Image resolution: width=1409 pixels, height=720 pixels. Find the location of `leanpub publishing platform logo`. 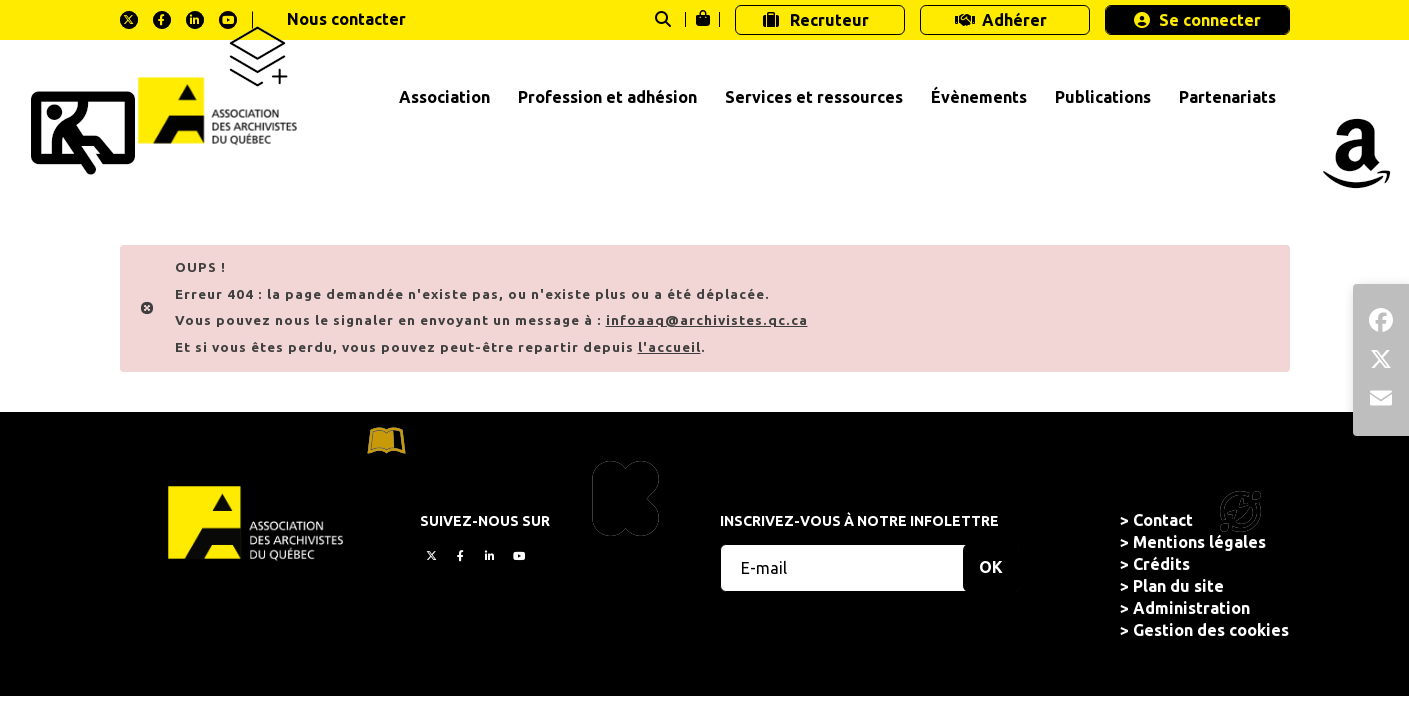

leanpub publishing platform logo is located at coordinates (386, 440).